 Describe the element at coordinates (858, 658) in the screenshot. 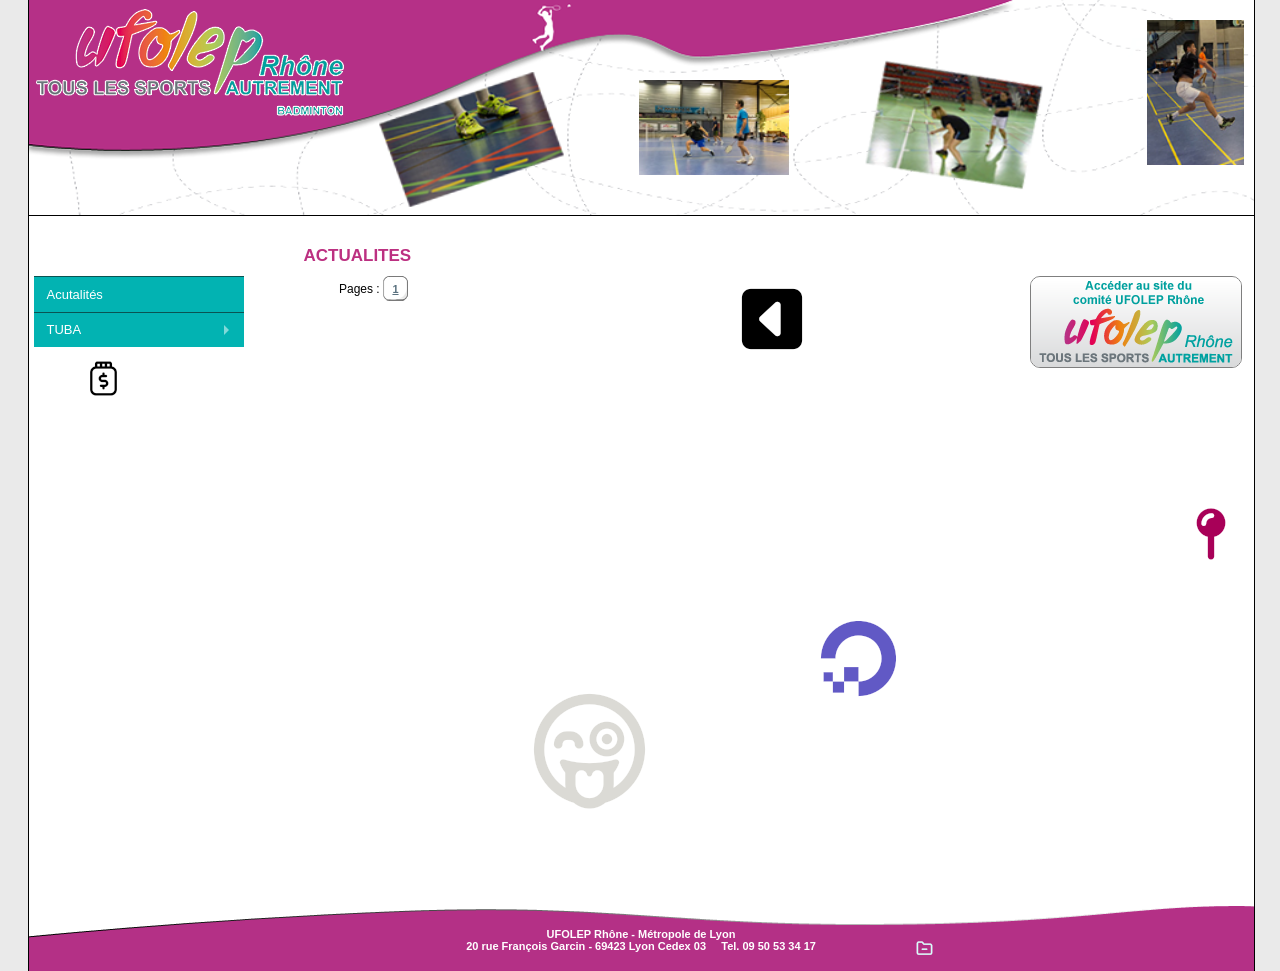

I see `DigitalOcean brand logo` at that location.